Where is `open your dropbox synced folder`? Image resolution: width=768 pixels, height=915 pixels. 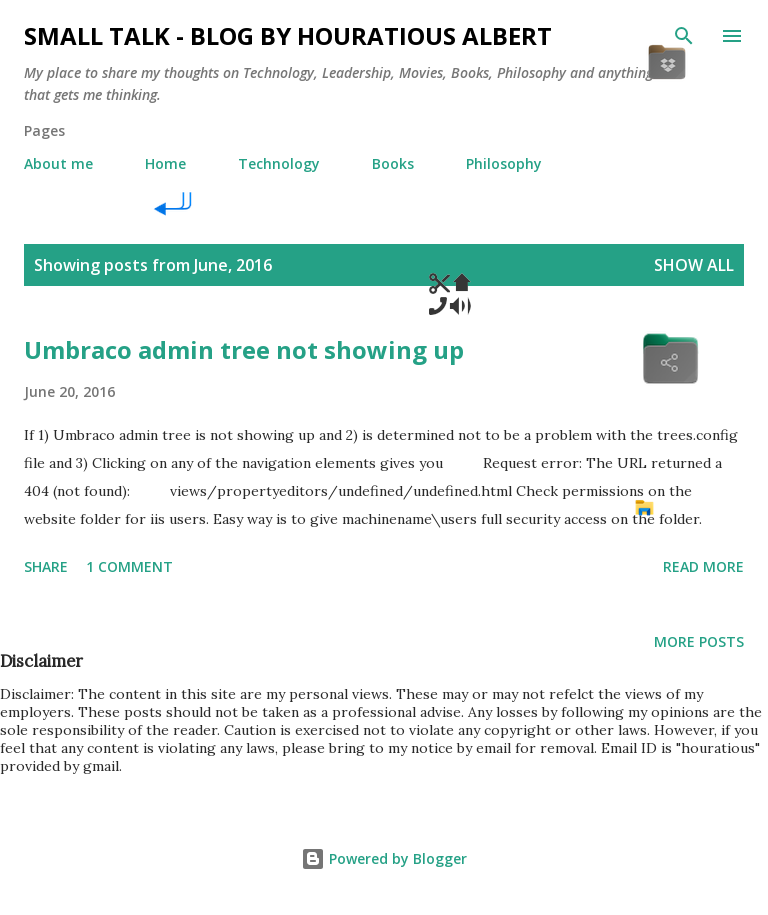
open your dropbox synced folder is located at coordinates (667, 62).